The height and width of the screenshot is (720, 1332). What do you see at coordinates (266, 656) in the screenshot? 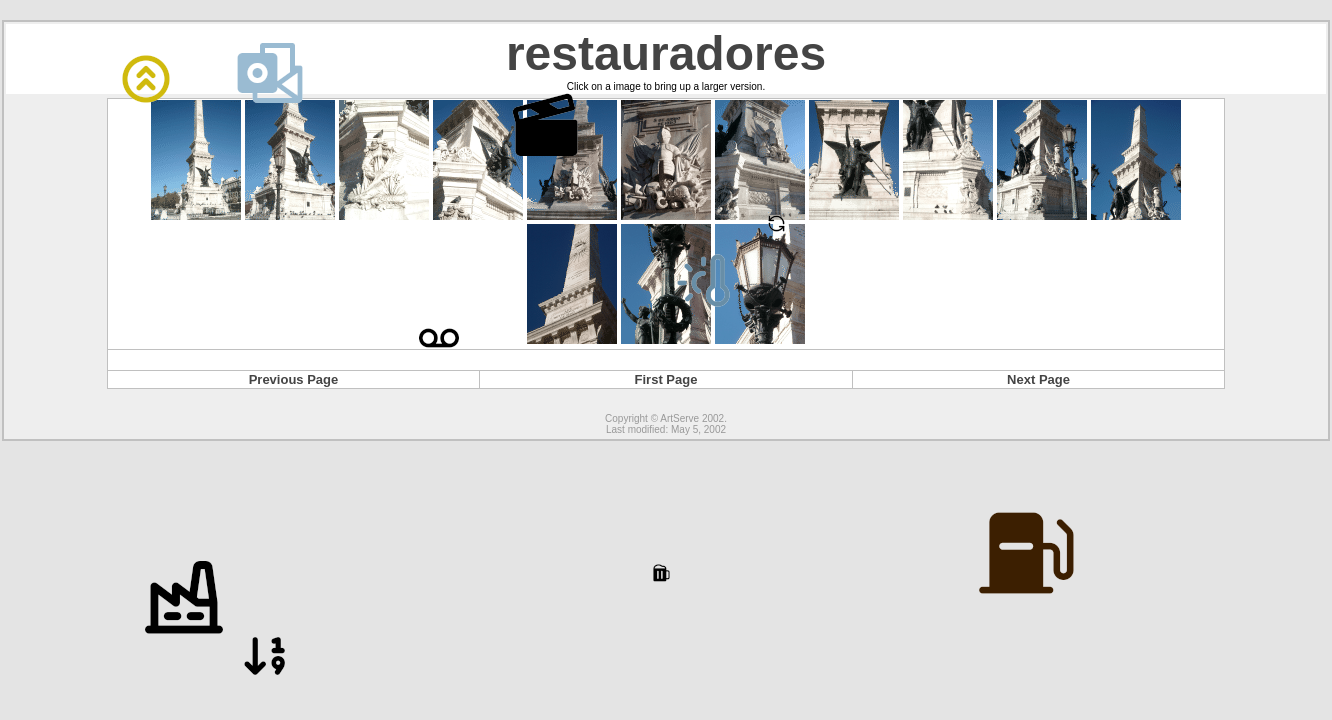
I see `sort items in ascending numerical order` at bounding box center [266, 656].